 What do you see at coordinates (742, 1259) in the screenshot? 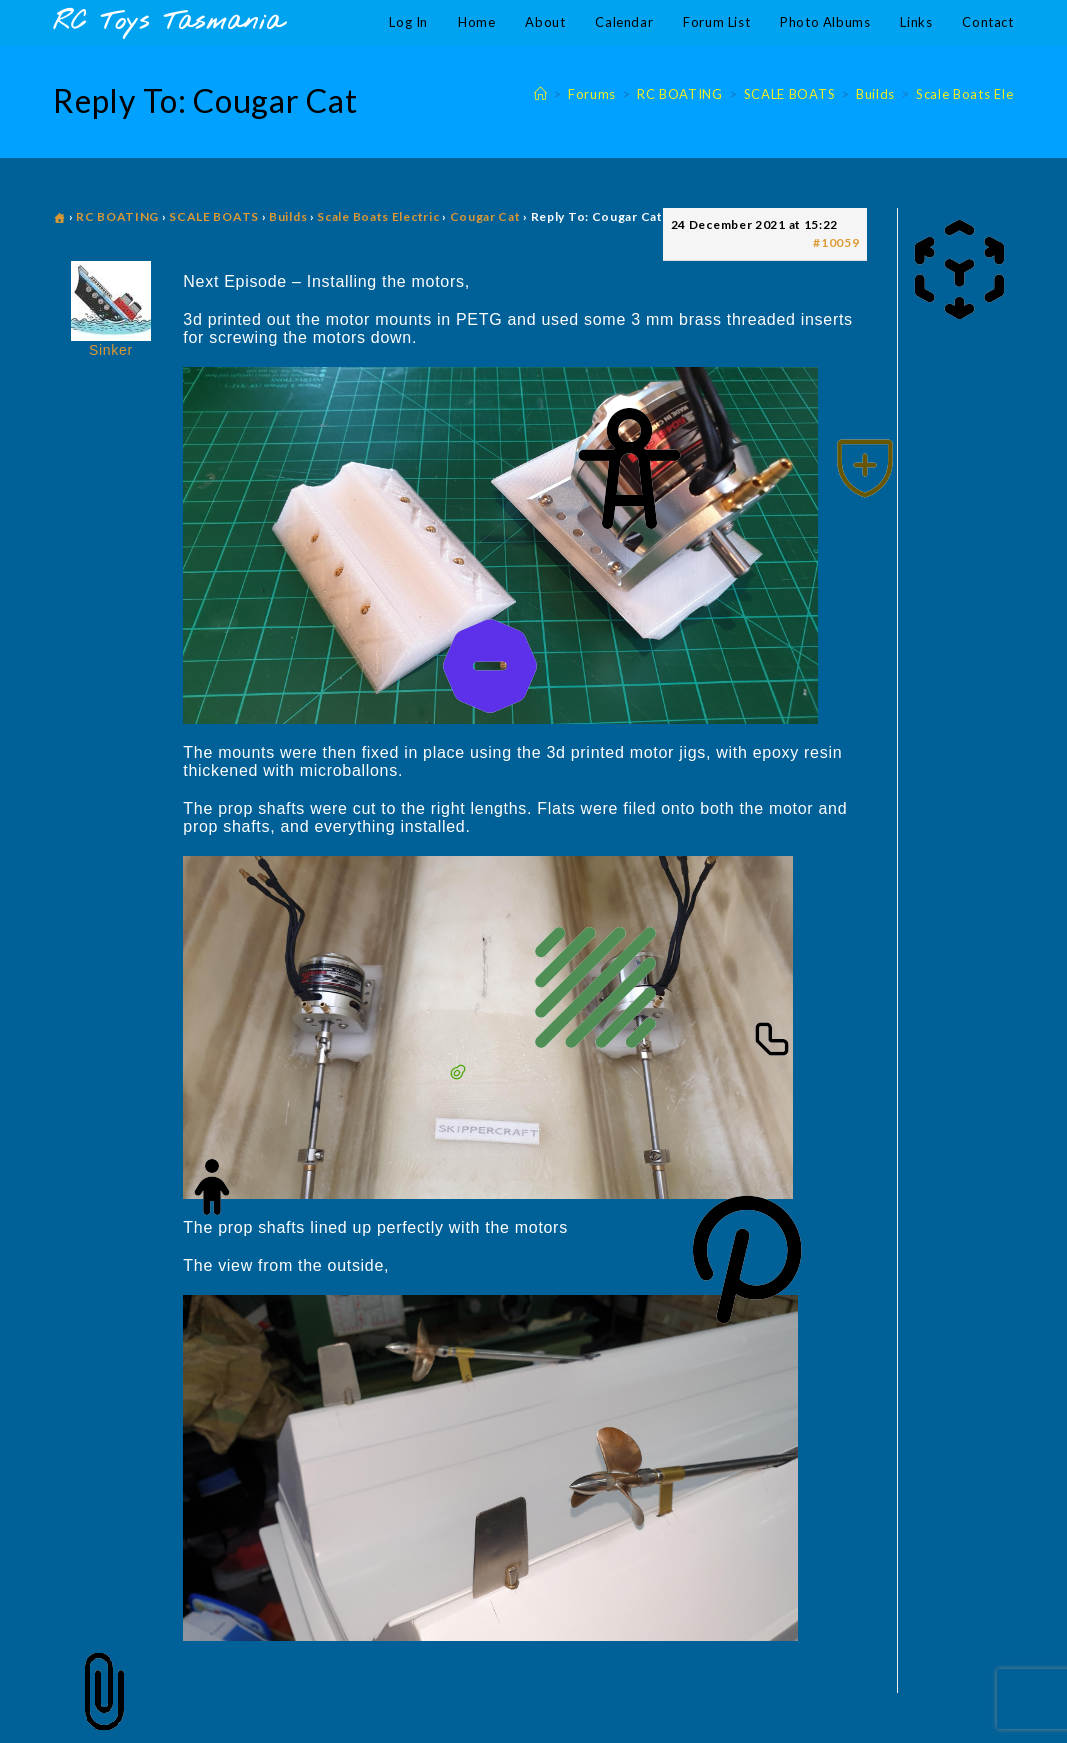
I see `open Pinterest app` at bounding box center [742, 1259].